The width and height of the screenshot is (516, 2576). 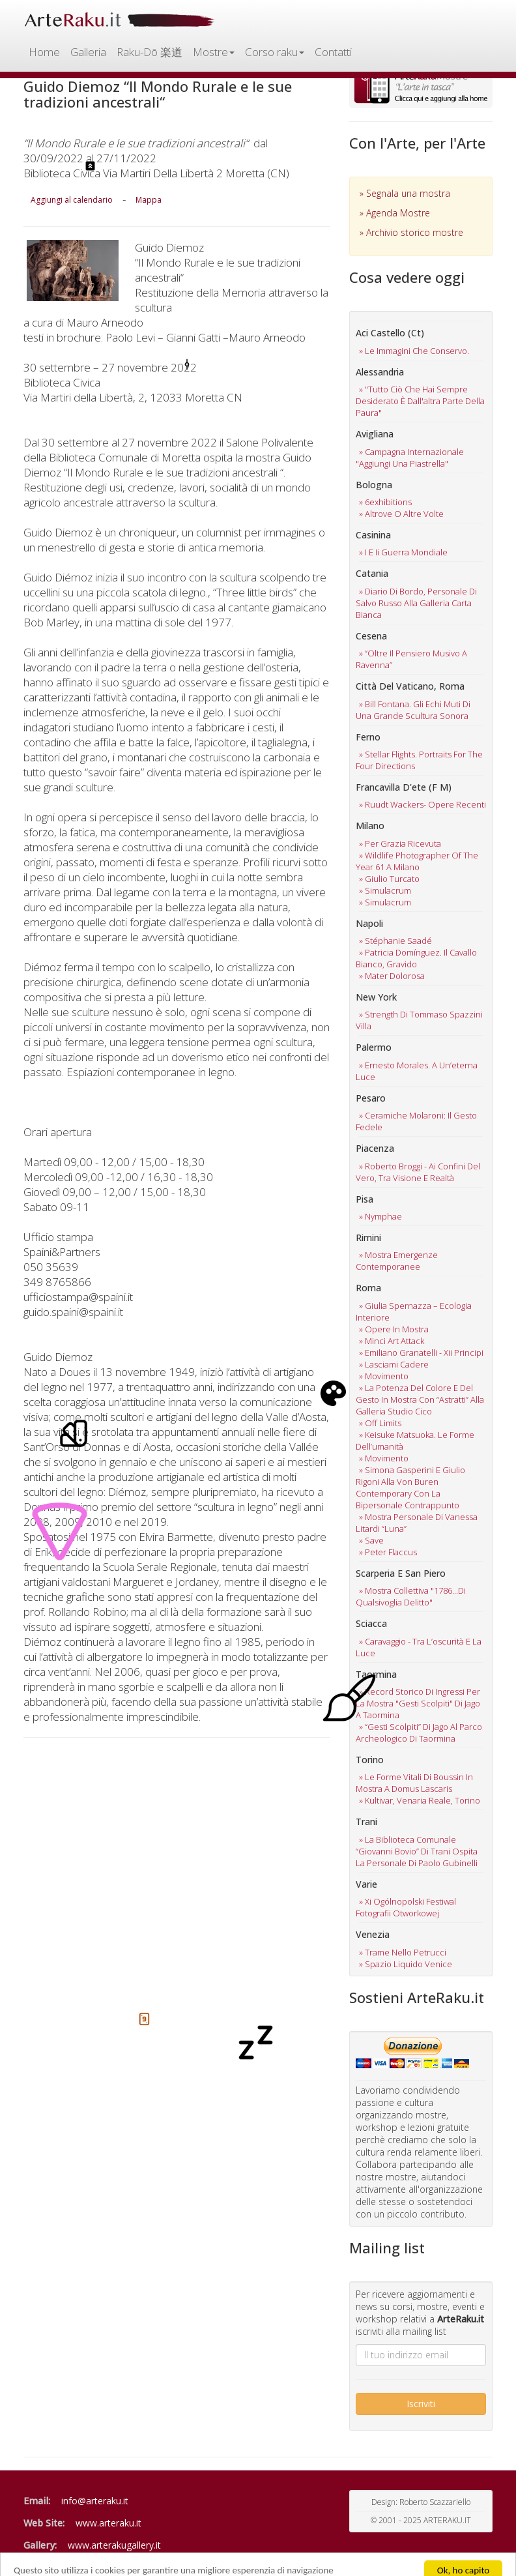 What do you see at coordinates (59, 1532) in the screenshot?
I see `indicates a cone or triangular marker` at bounding box center [59, 1532].